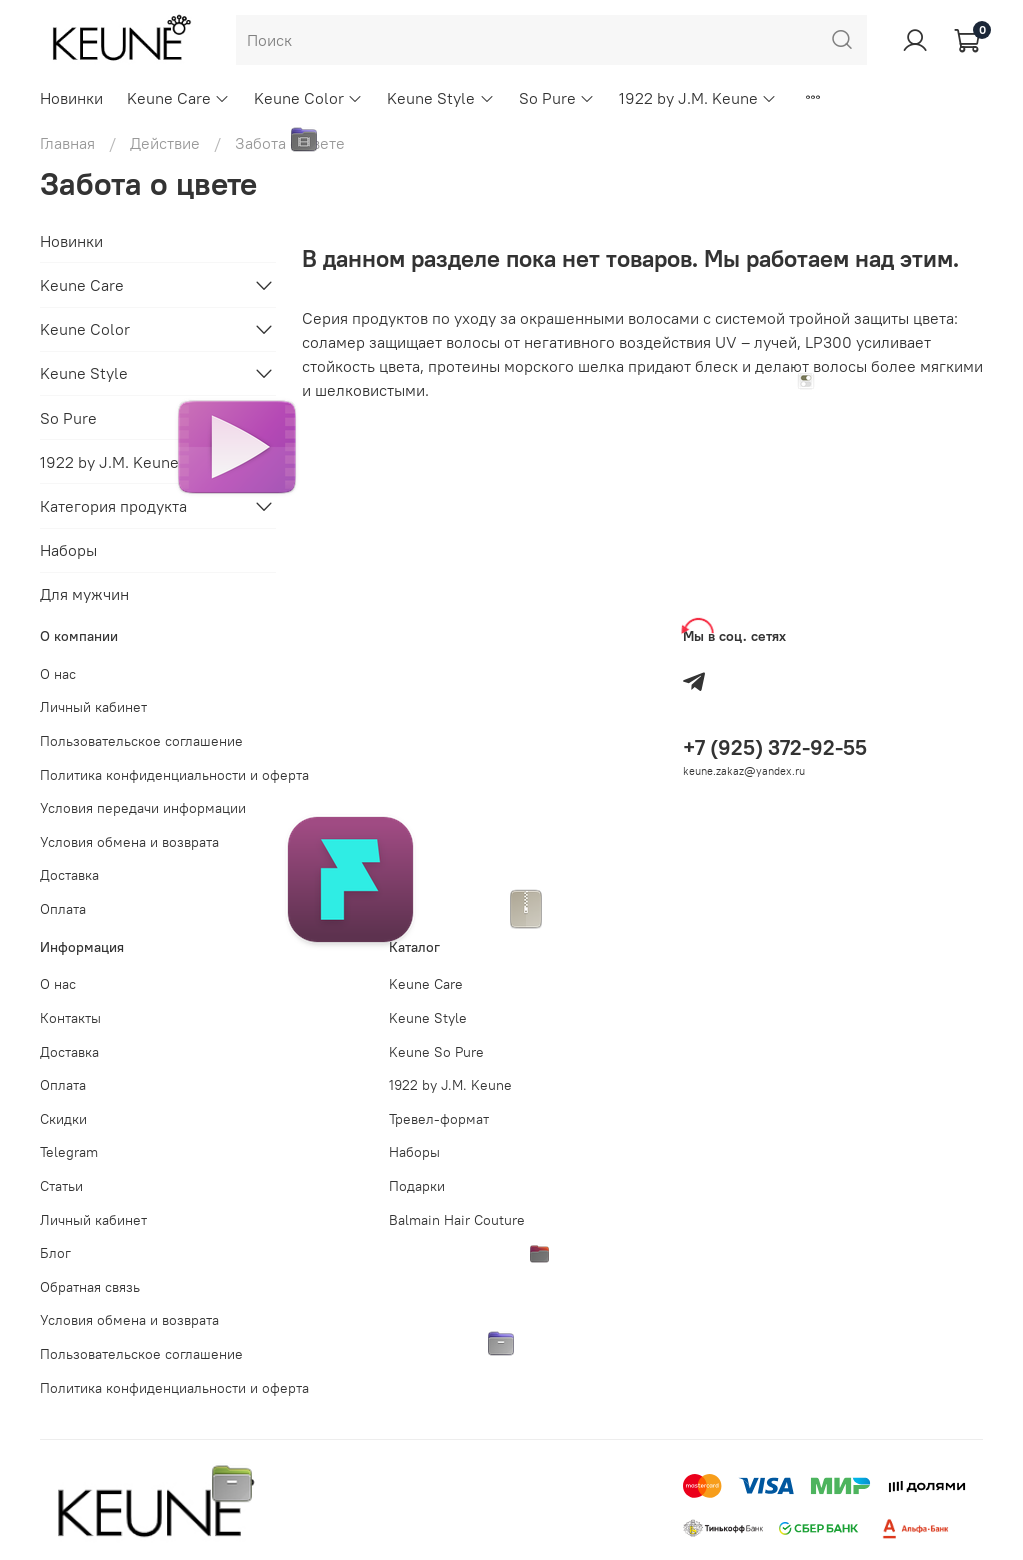  I want to click on indicates an open or expanded folder, so click(539, 1253).